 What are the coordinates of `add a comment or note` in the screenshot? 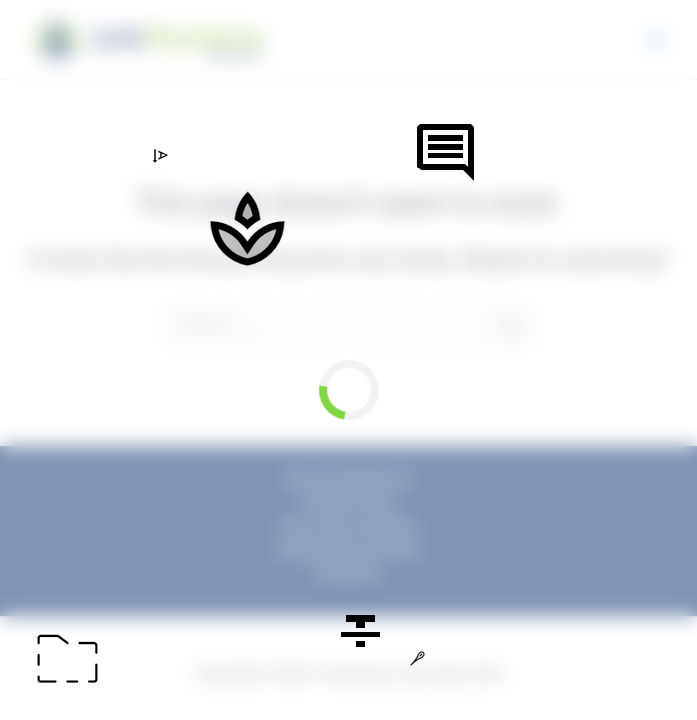 It's located at (445, 152).